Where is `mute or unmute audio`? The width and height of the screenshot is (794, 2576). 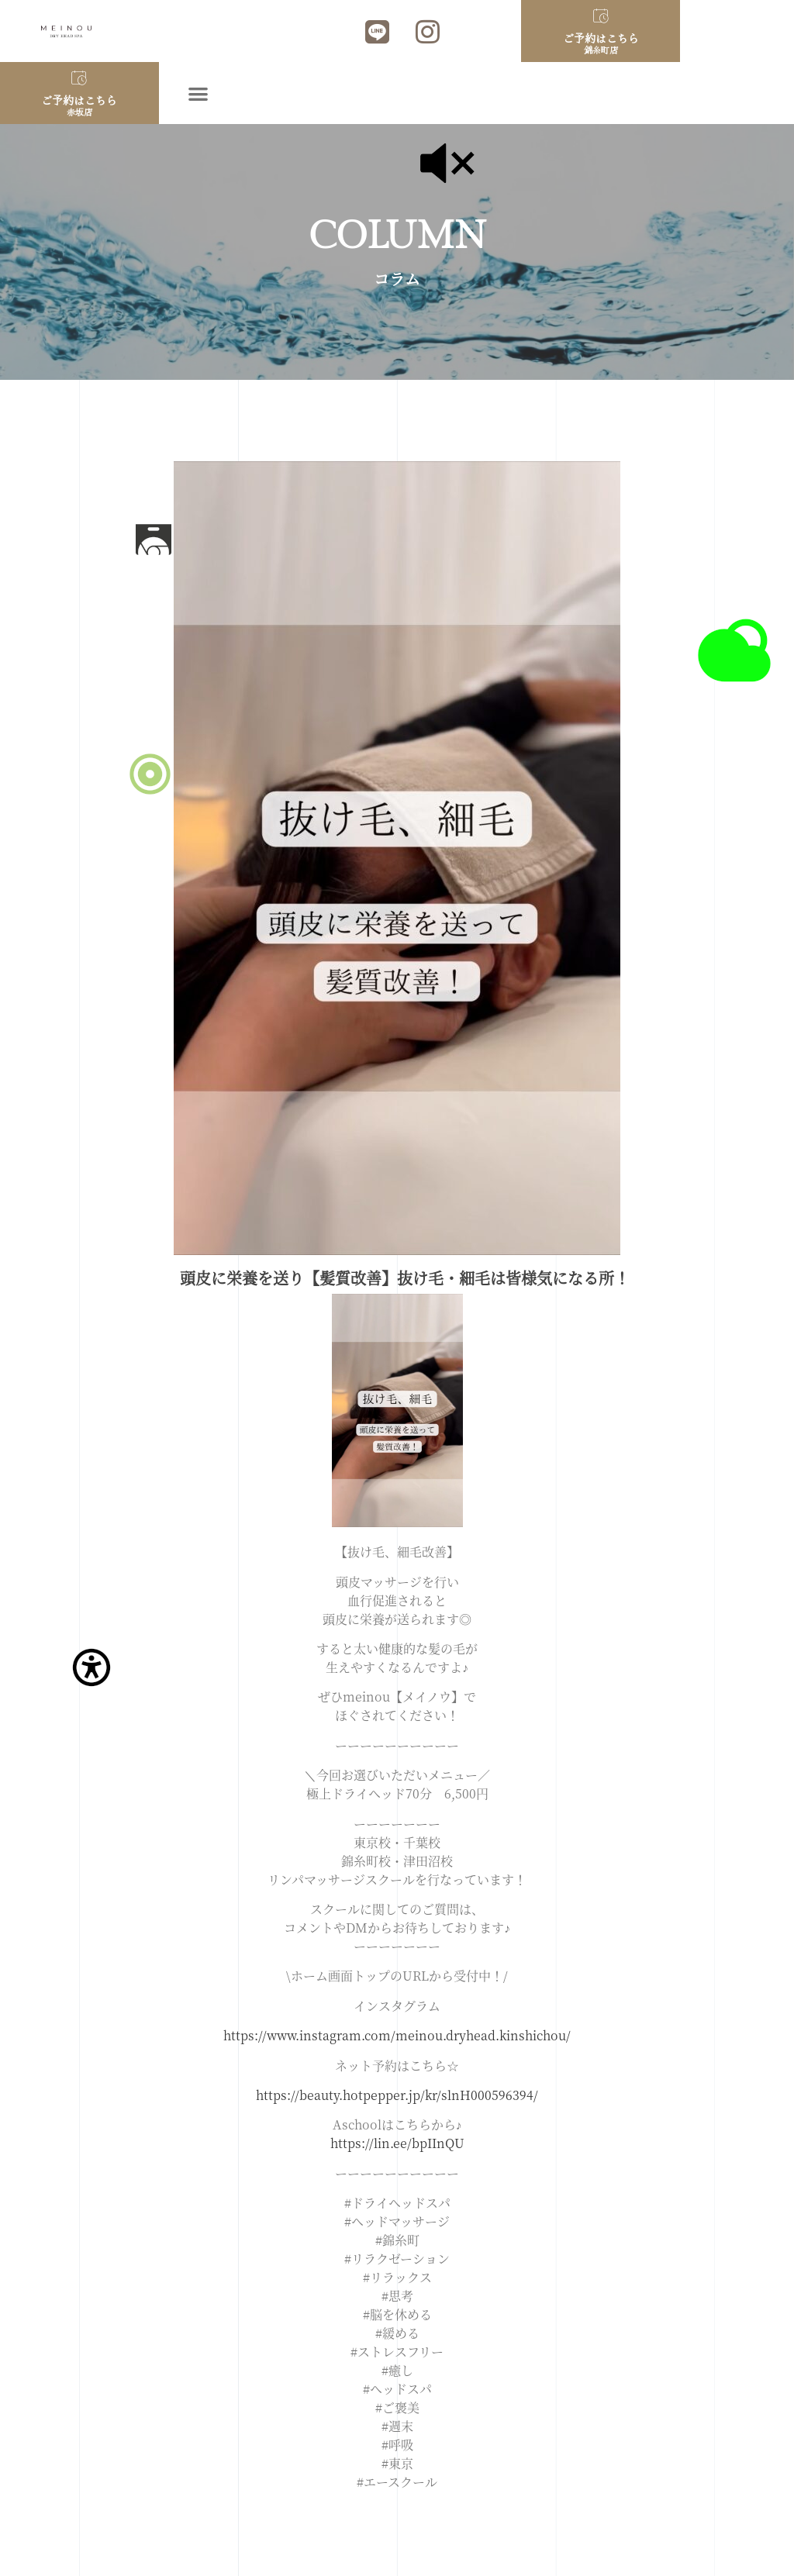
mute or unmute audio is located at coordinates (446, 163).